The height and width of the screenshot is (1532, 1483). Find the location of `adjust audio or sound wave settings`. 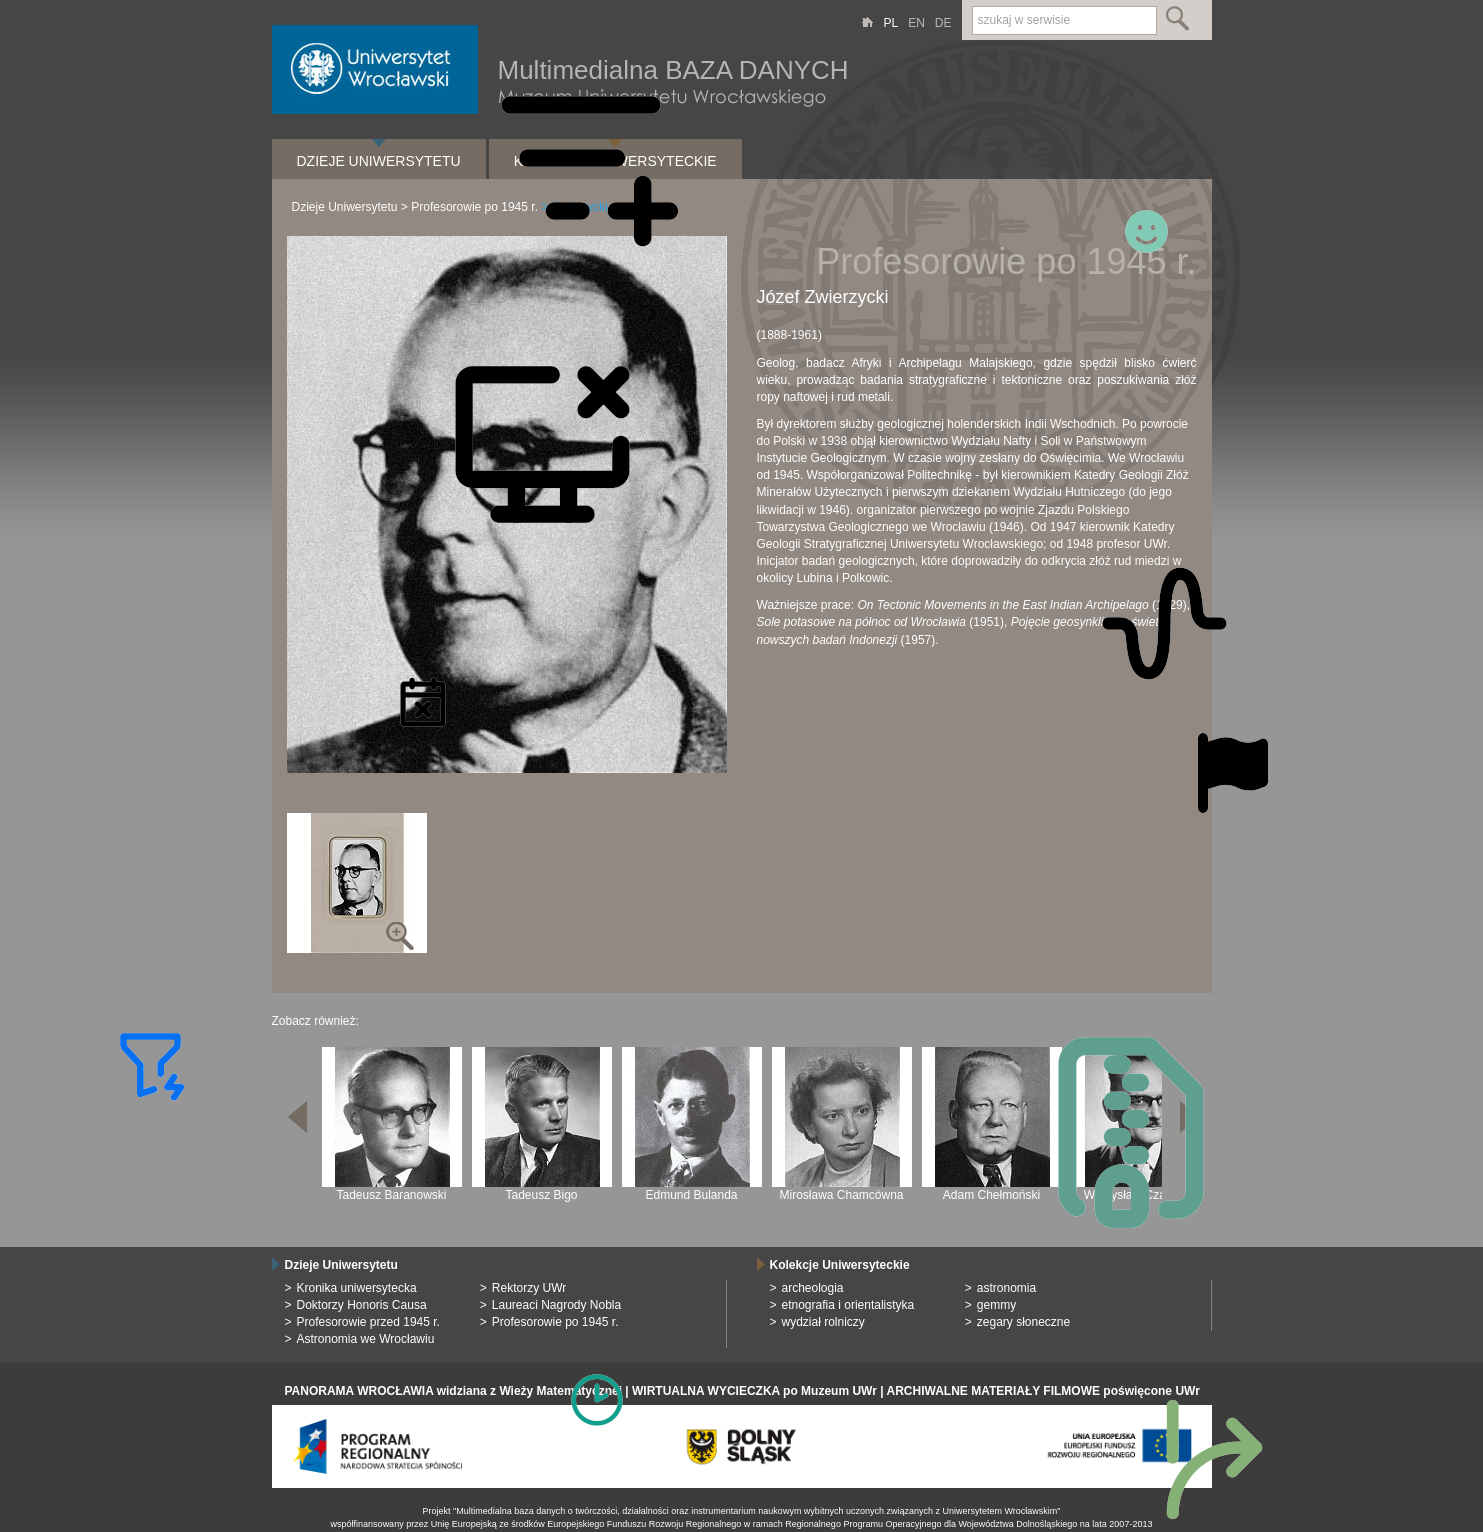

adjust audio or sound wave settings is located at coordinates (1164, 623).